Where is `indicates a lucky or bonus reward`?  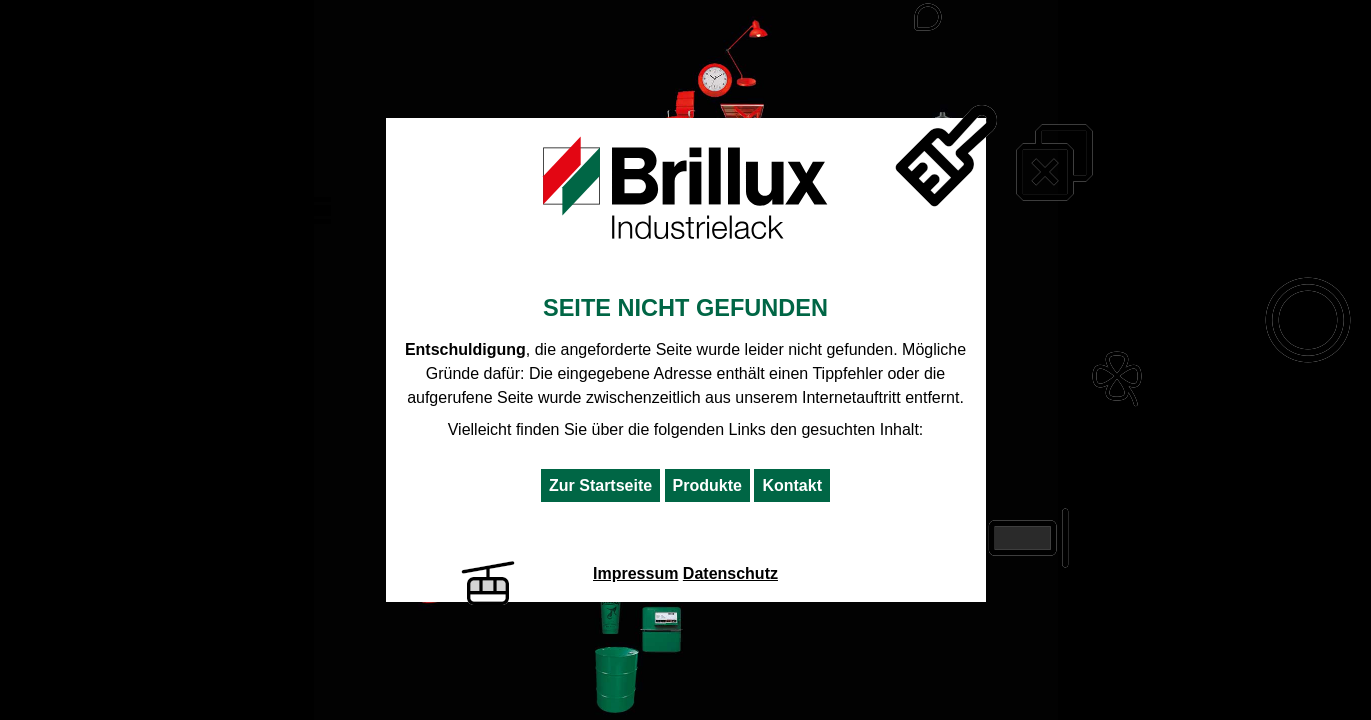
indicates a lucky or bonus reward is located at coordinates (1117, 378).